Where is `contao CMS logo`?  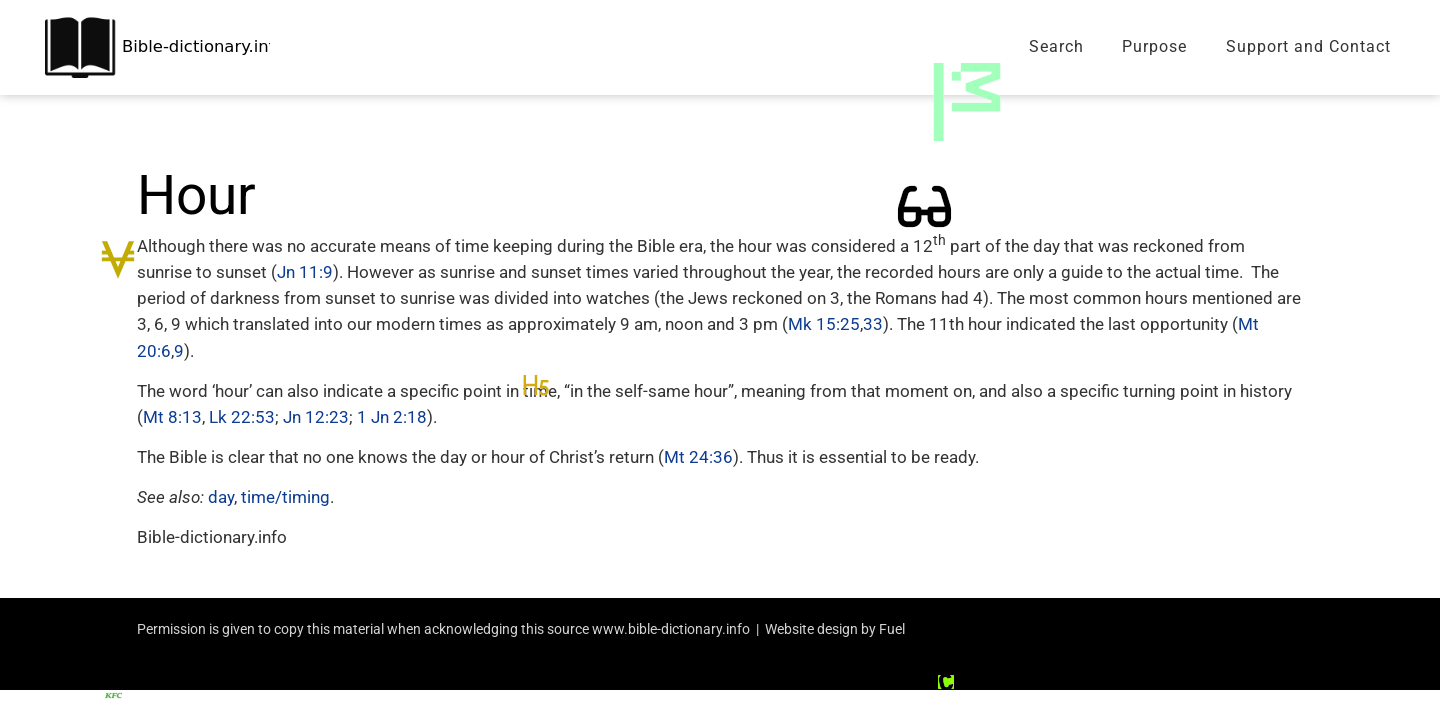 contao CMS logo is located at coordinates (946, 682).